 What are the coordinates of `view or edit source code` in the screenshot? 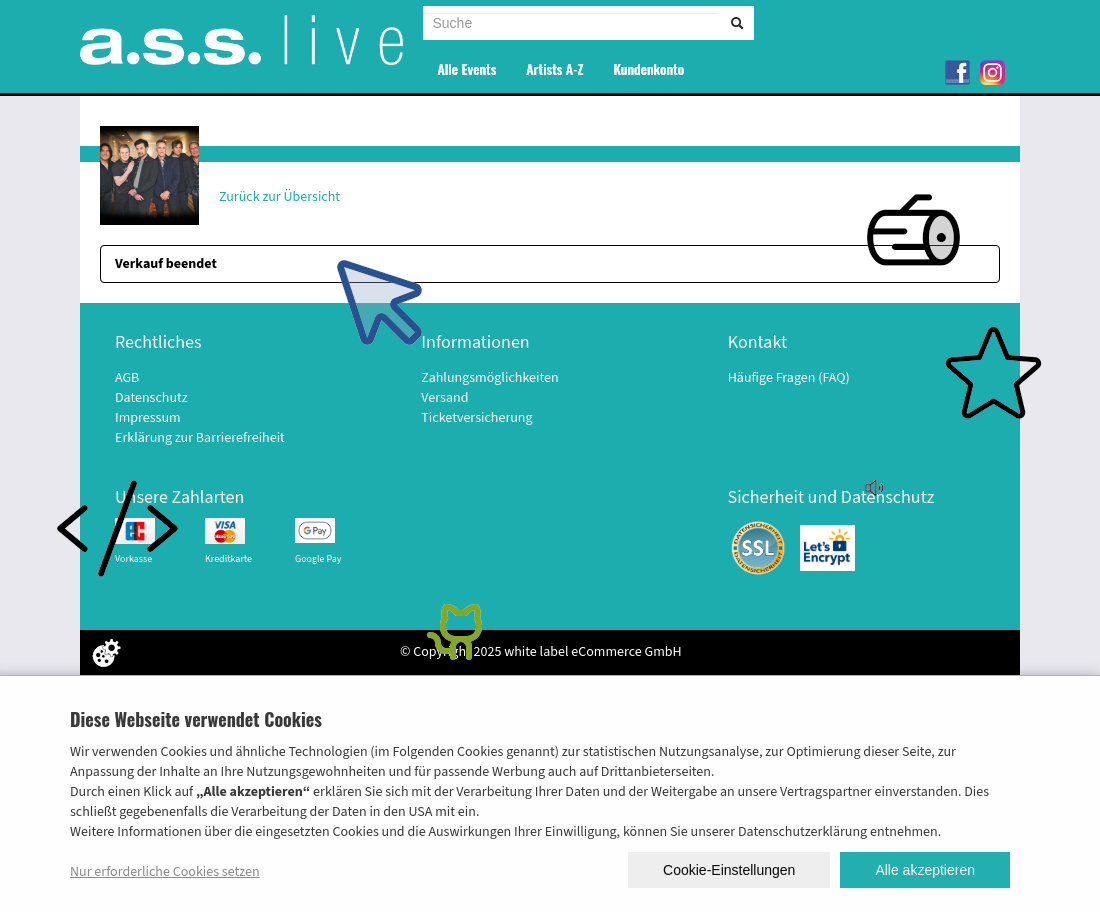 It's located at (117, 528).